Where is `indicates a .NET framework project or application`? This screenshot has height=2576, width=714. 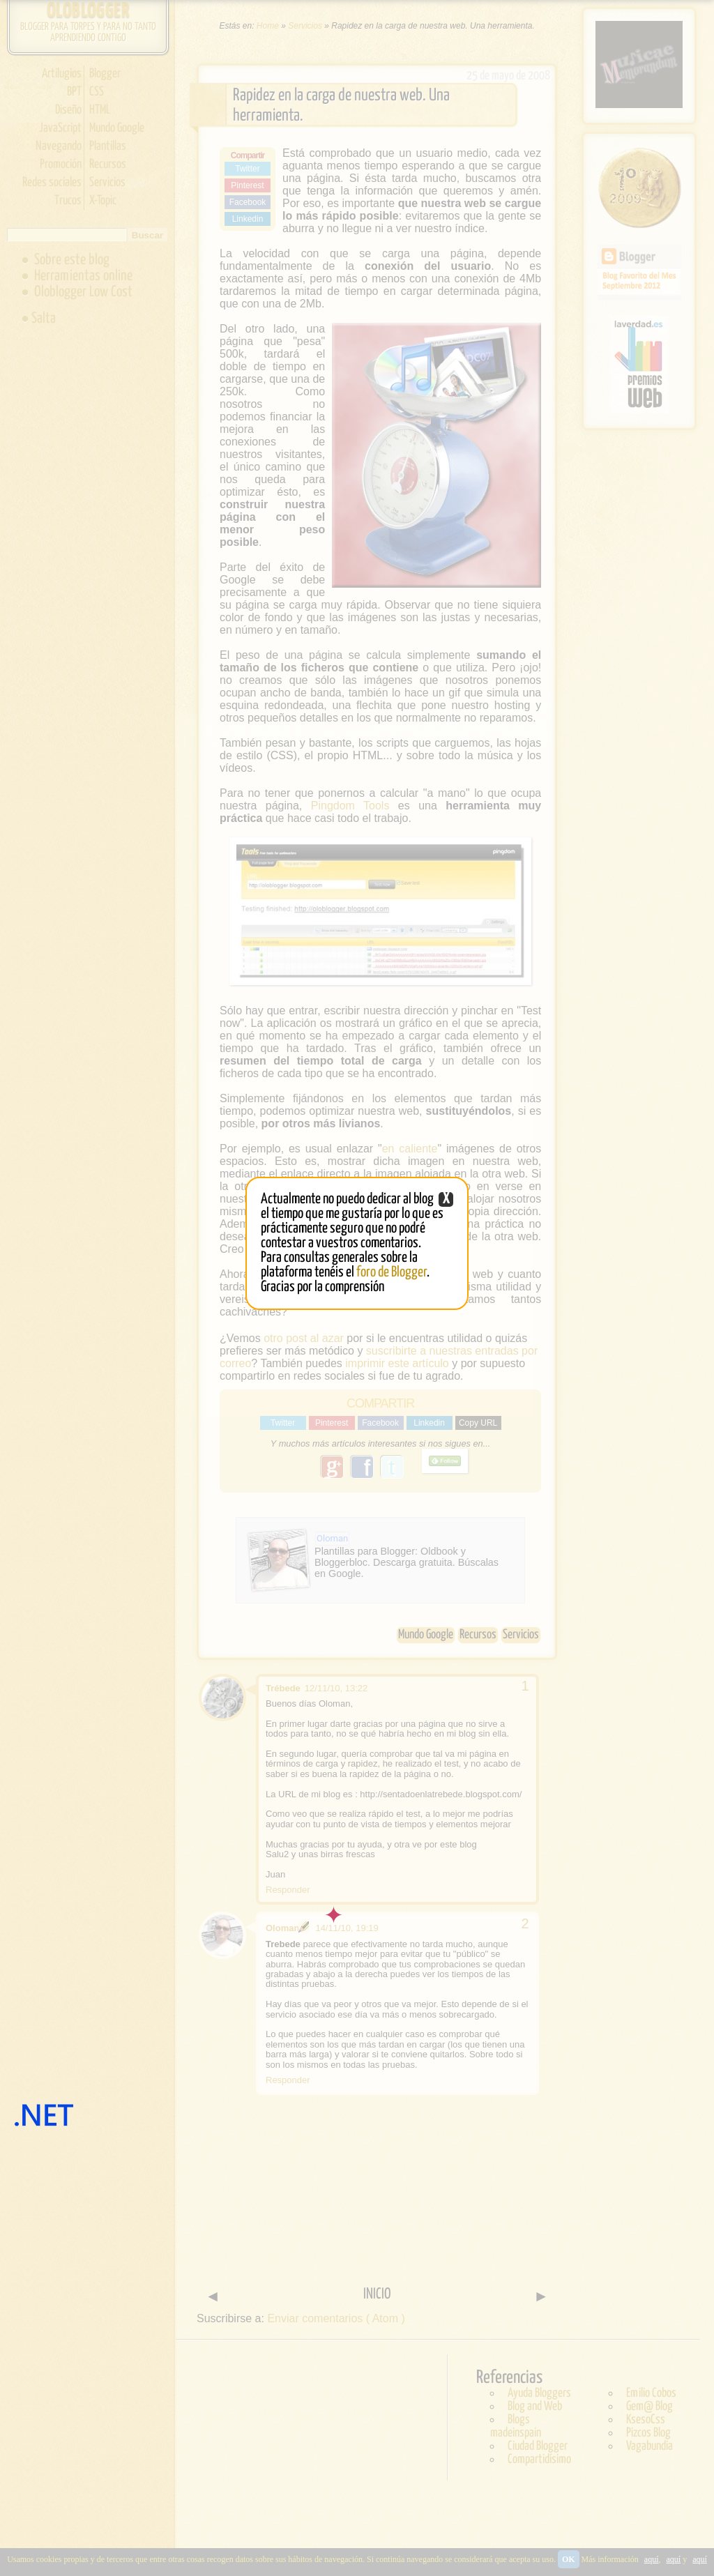
indicates a .NET framework project or application is located at coordinates (44, 2115).